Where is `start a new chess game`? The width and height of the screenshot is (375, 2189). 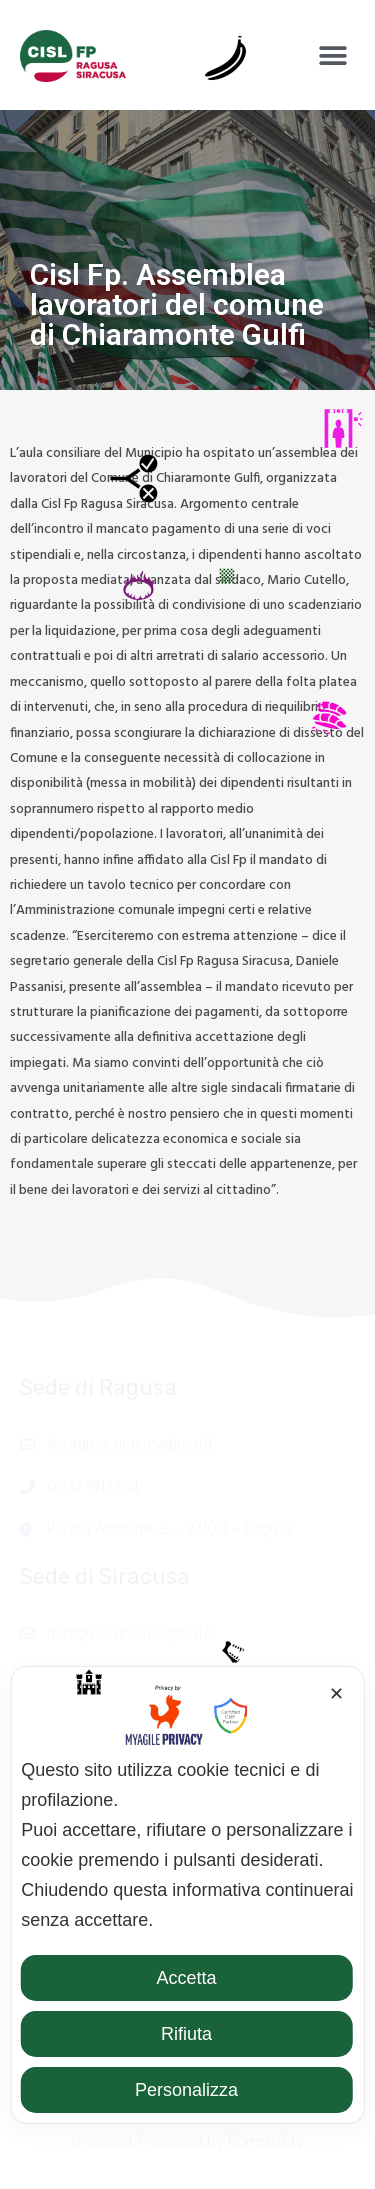 start a new chess game is located at coordinates (227, 576).